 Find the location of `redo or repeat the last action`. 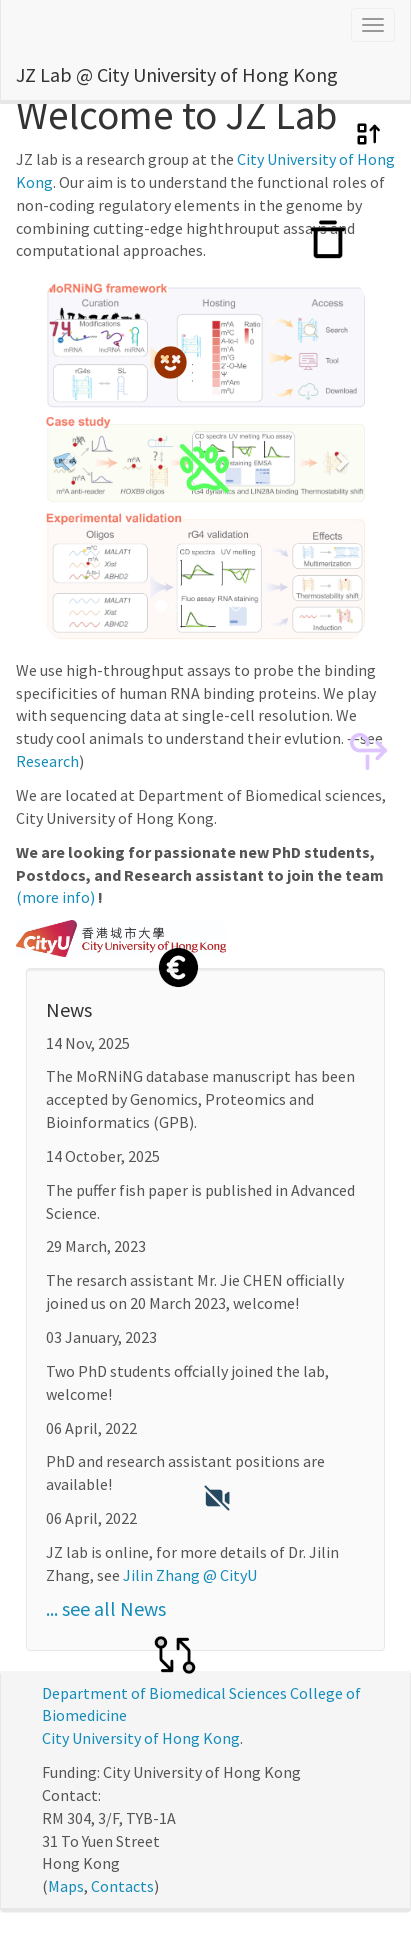

redo or repeat the last action is located at coordinates (367, 750).